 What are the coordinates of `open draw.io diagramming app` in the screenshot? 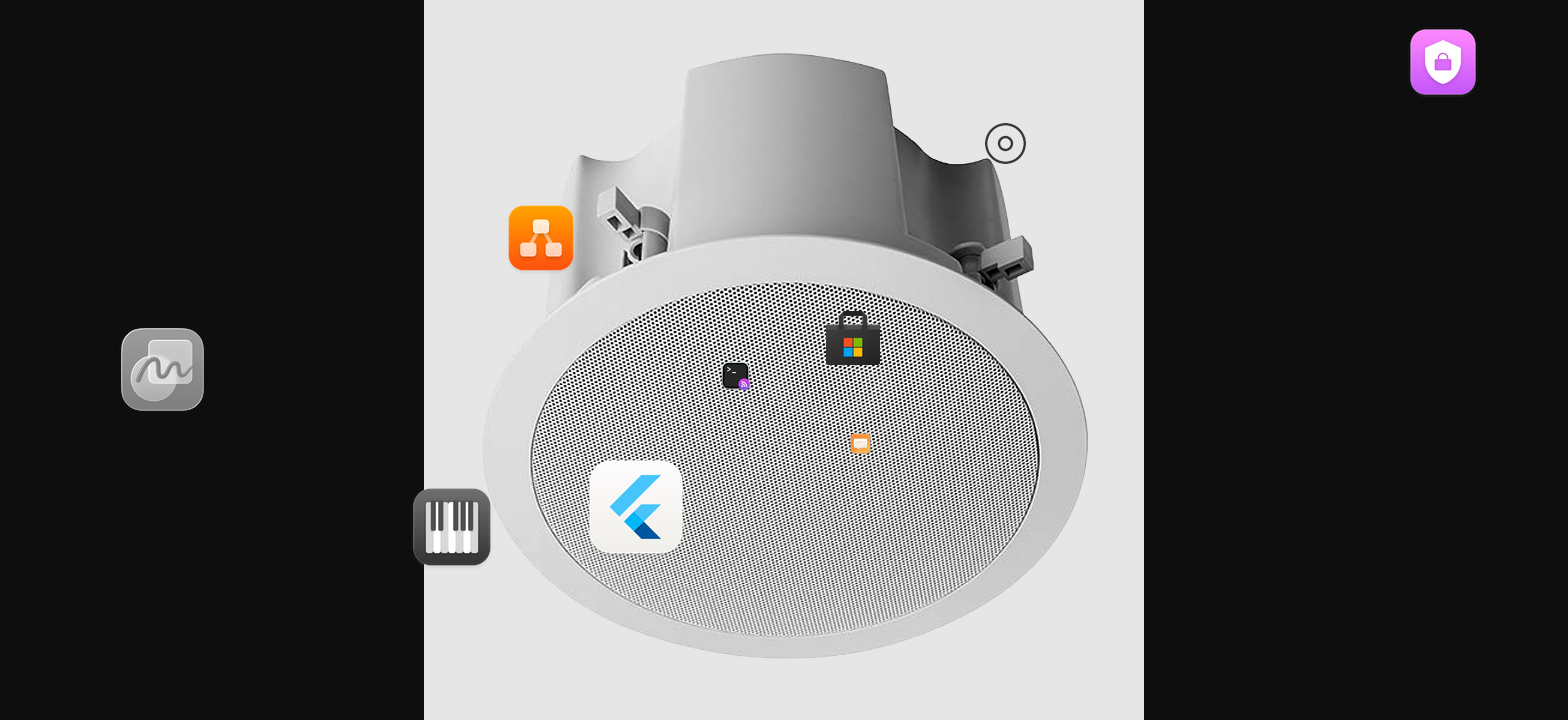 It's located at (541, 238).